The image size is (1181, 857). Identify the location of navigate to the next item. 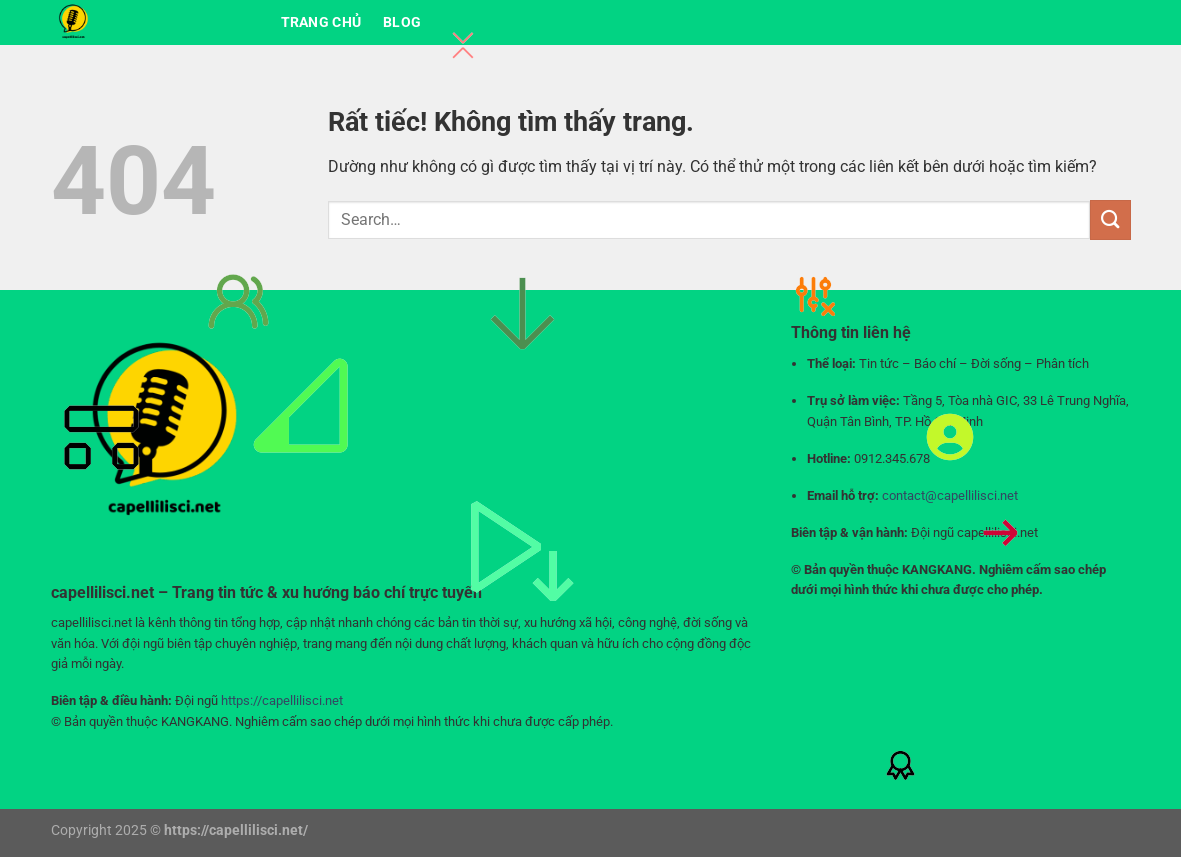
(1002, 533).